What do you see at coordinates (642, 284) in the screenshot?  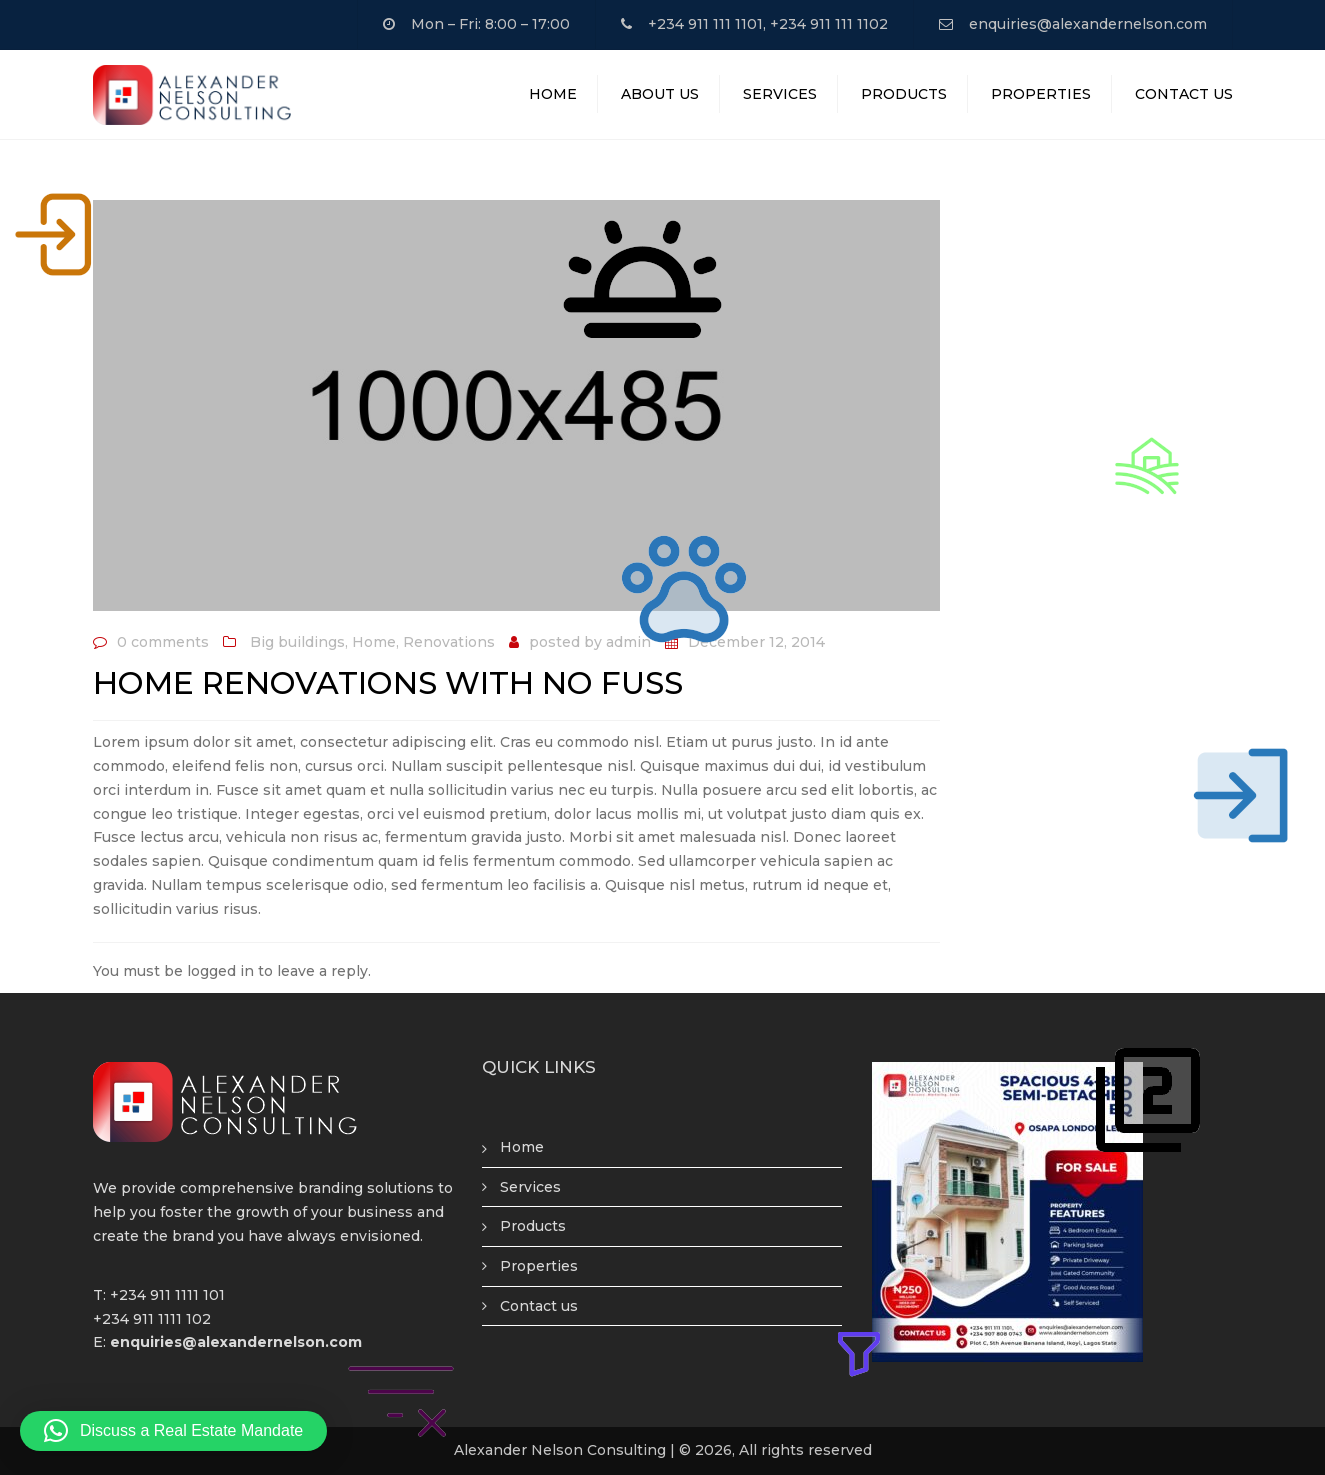 I see `sunrise or sunset indicator` at bounding box center [642, 284].